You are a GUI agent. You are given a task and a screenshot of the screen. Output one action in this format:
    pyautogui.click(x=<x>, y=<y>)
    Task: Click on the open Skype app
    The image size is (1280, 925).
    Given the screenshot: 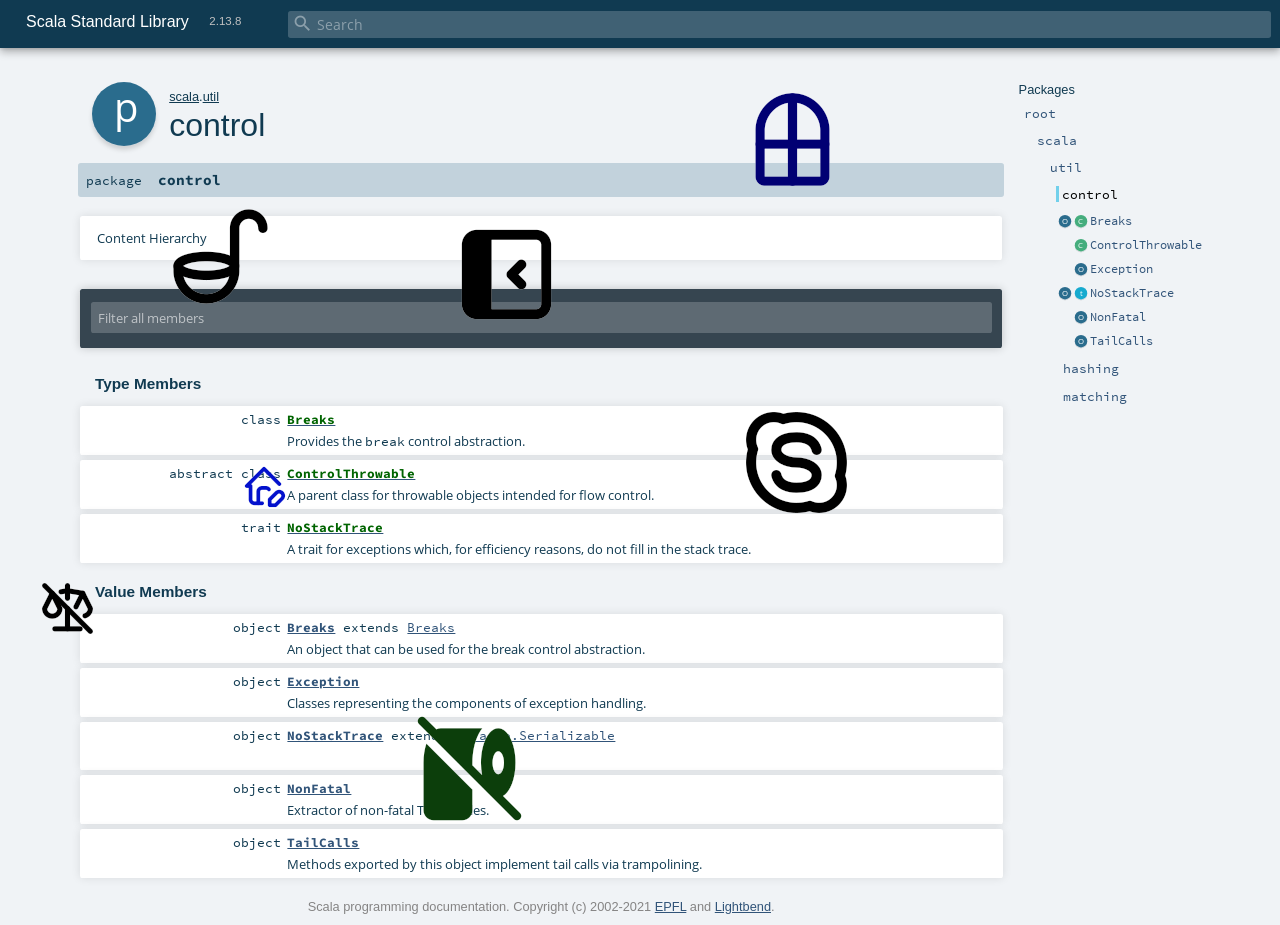 What is the action you would take?
    pyautogui.click(x=796, y=462)
    